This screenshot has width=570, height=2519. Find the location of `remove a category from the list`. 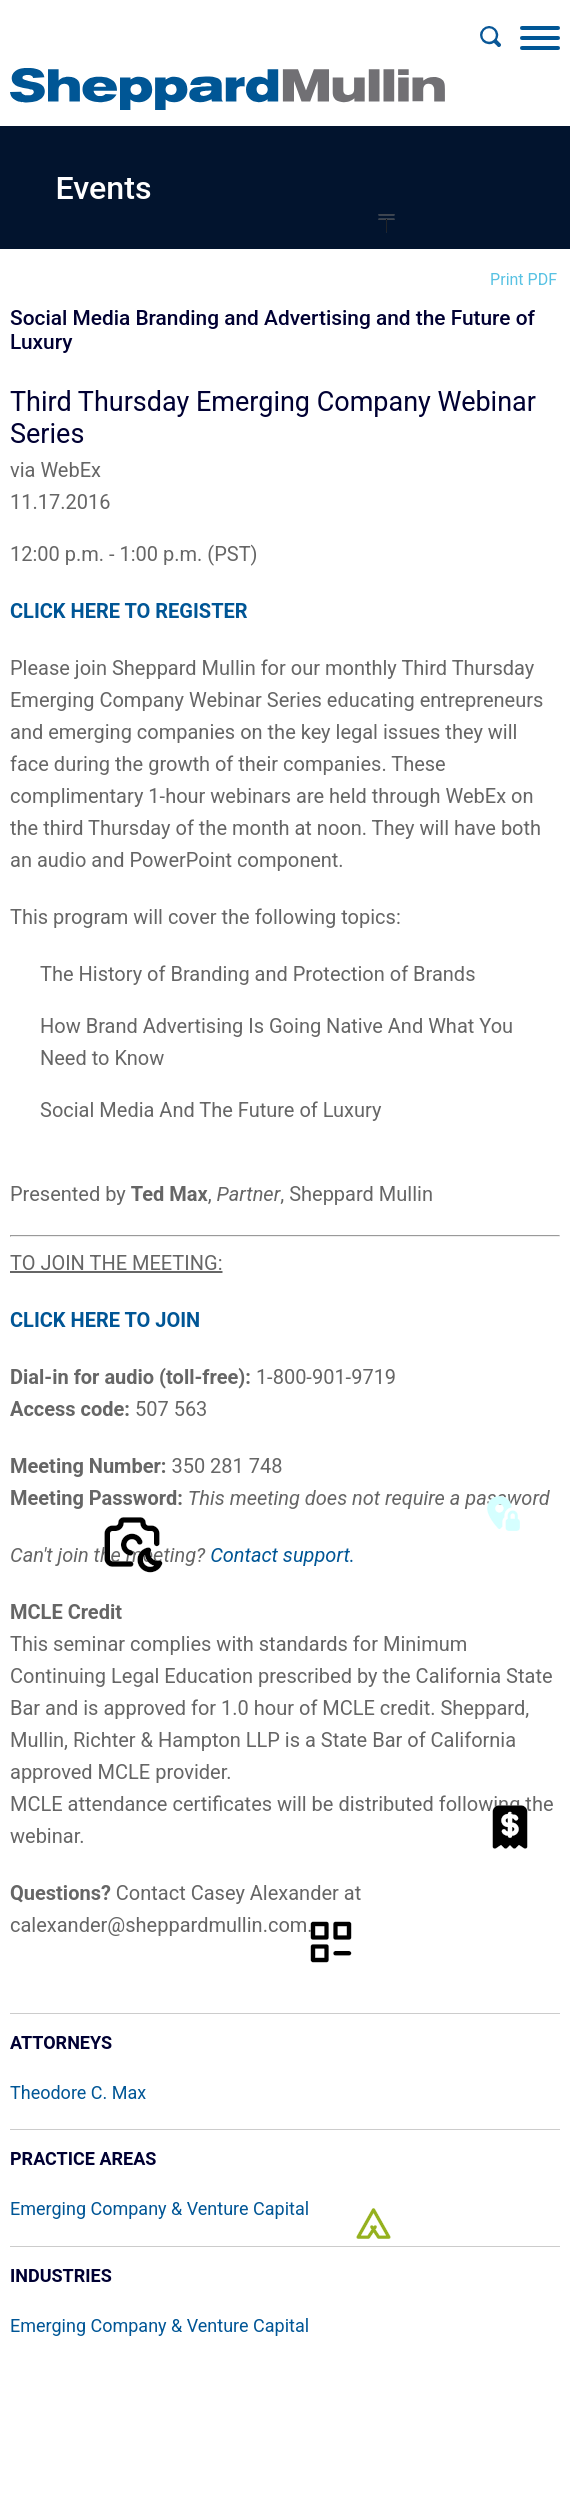

remove a category from the list is located at coordinates (331, 1942).